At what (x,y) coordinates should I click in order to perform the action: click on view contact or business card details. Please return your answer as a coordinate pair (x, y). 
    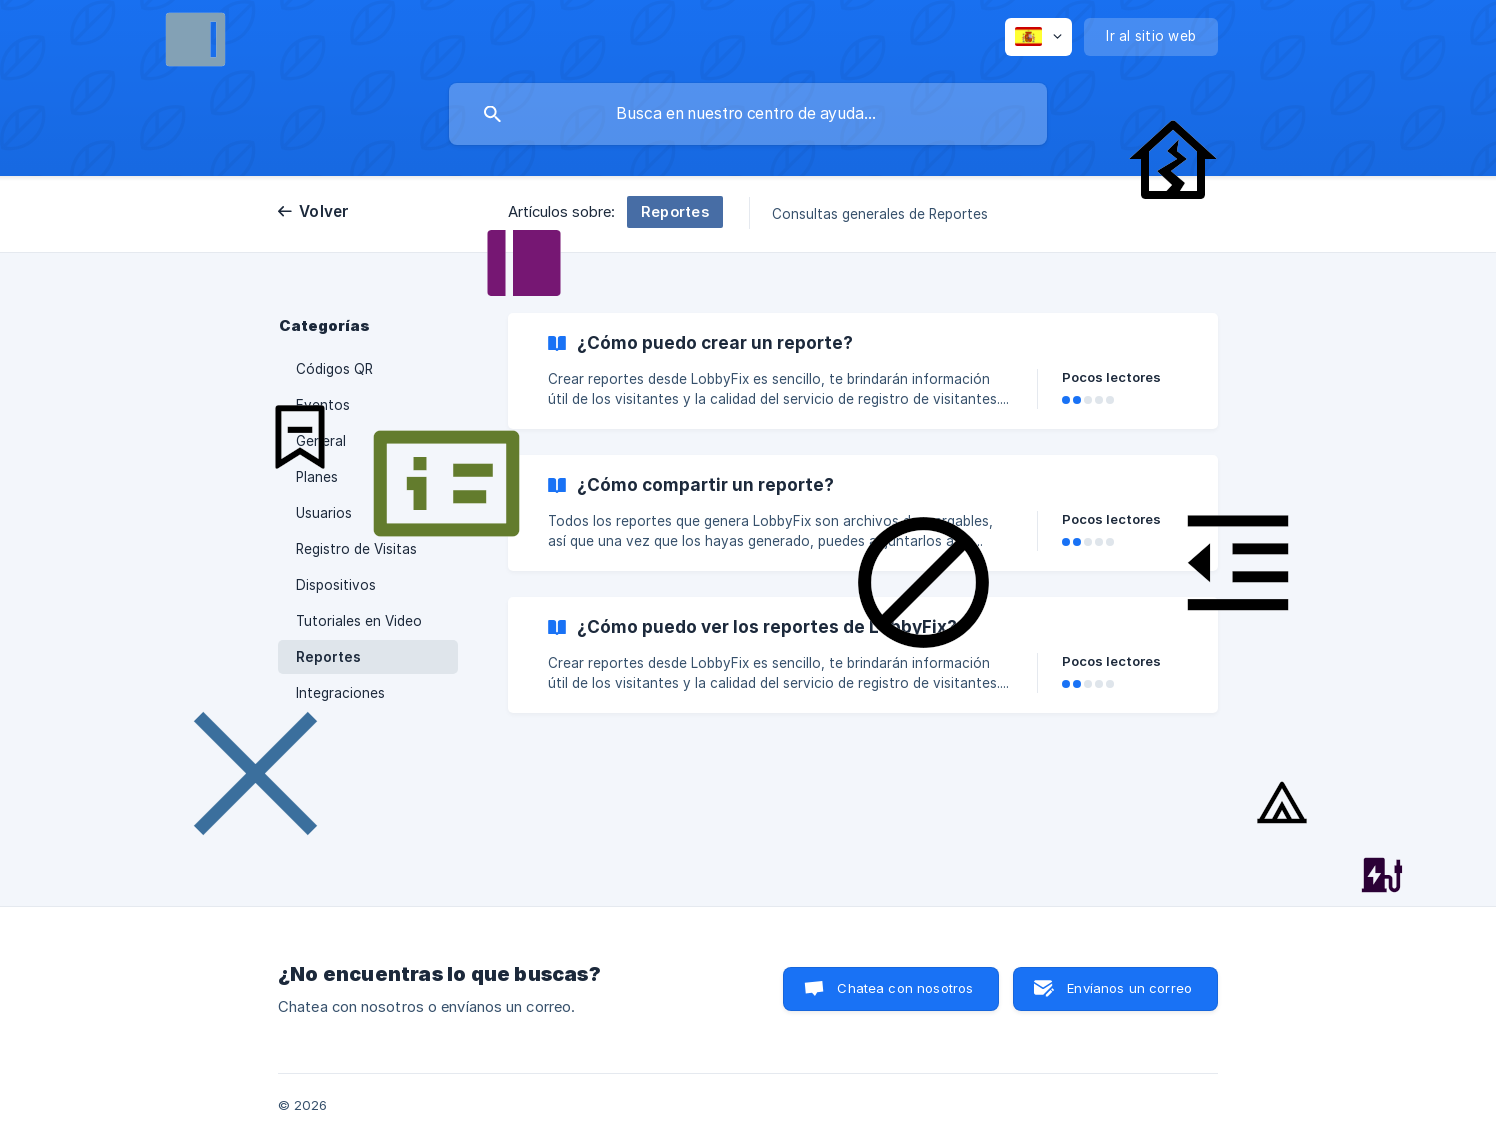
    Looking at the image, I should click on (446, 483).